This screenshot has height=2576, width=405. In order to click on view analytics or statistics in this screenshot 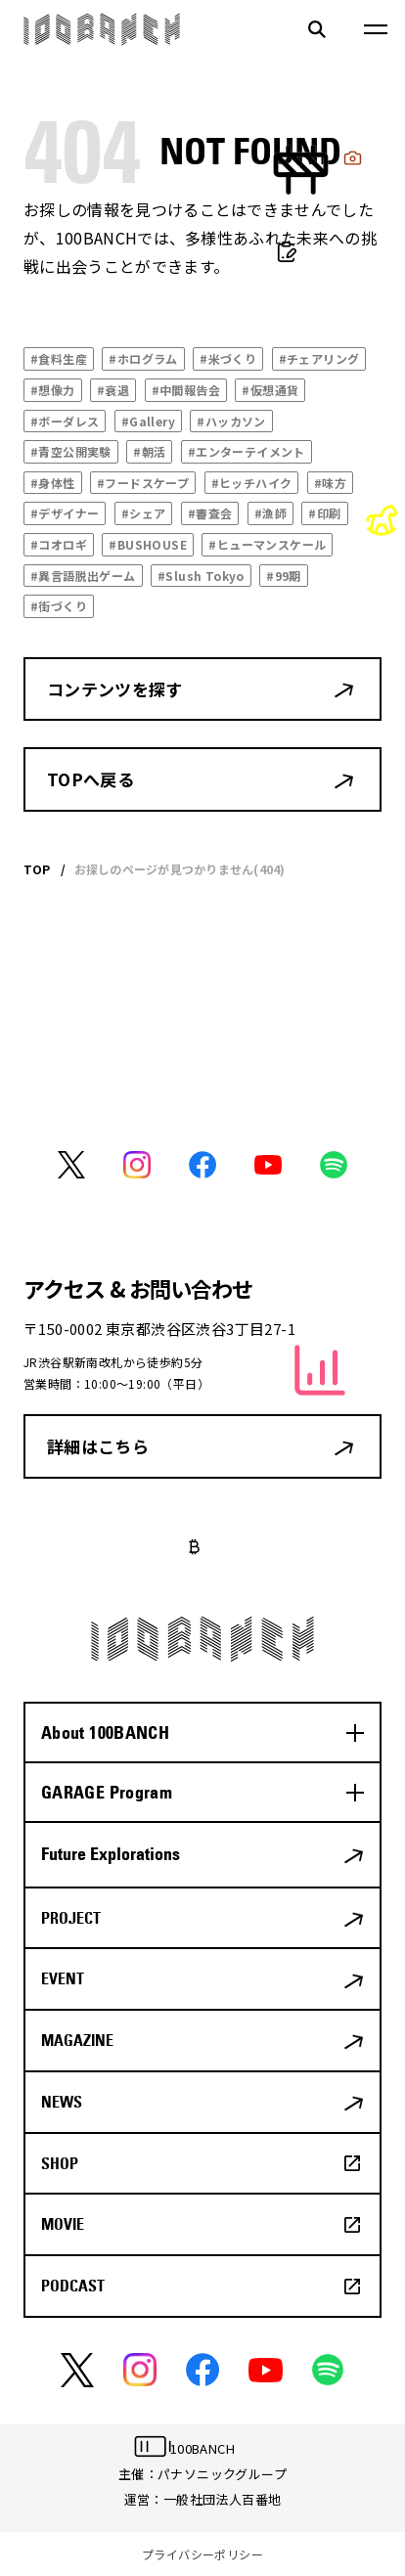, I will do `click(320, 1370)`.